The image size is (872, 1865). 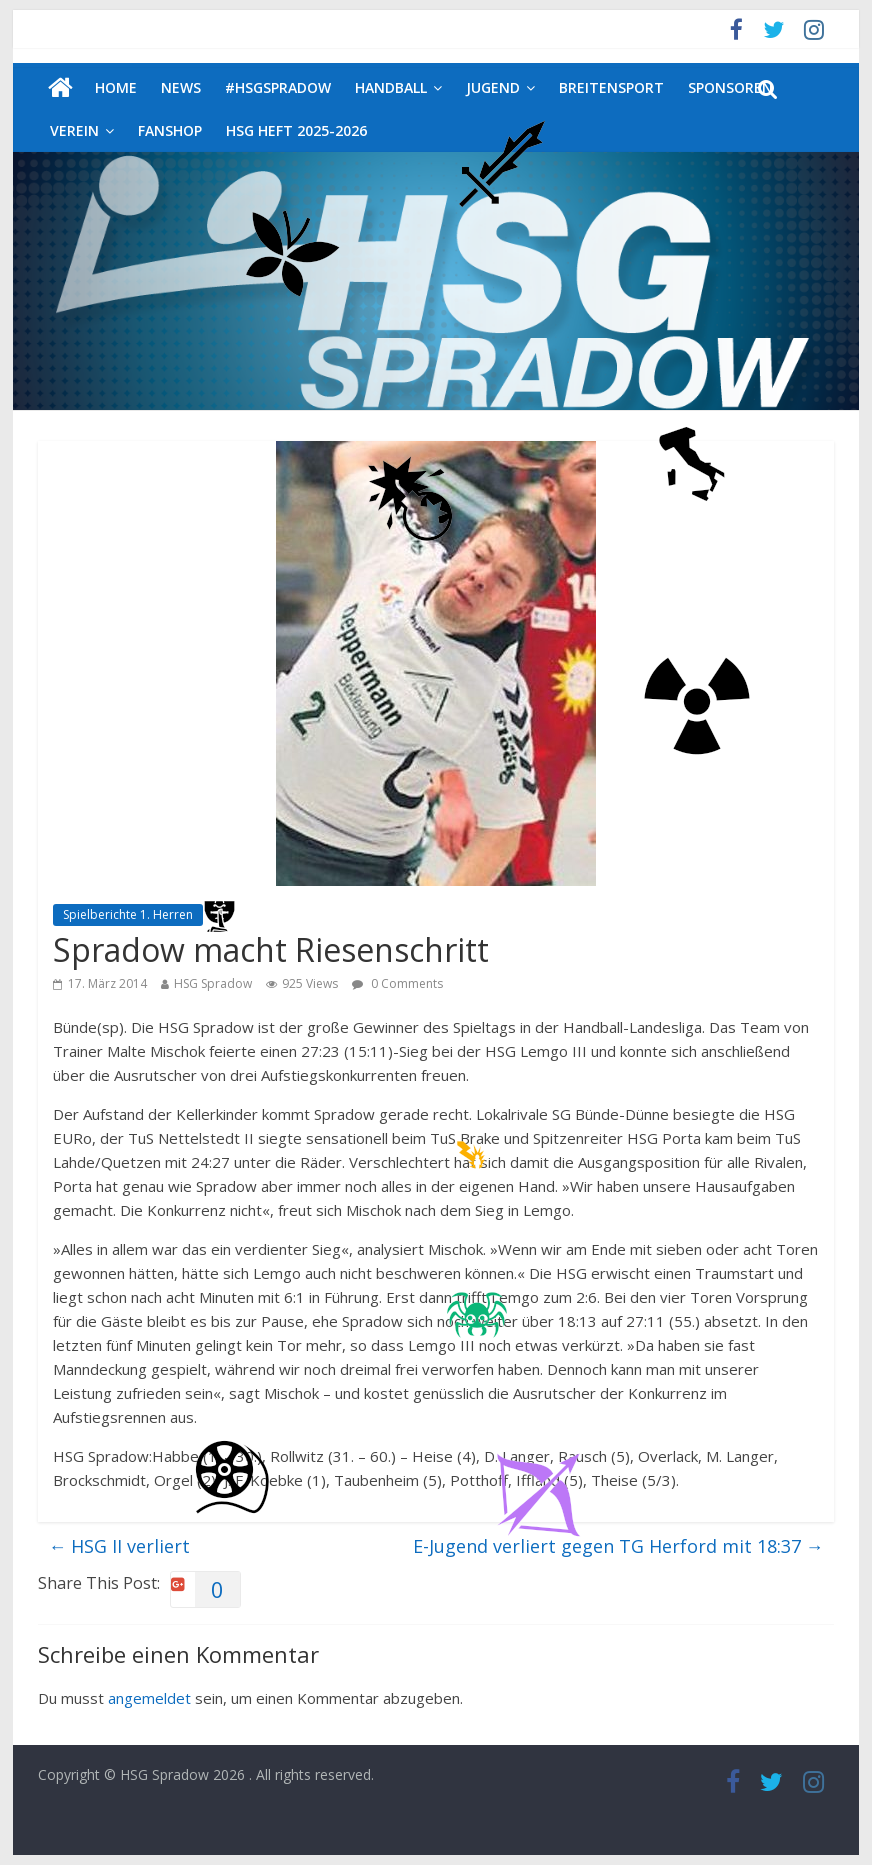 What do you see at coordinates (219, 916) in the screenshot?
I see `mute audio or sound effects` at bounding box center [219, 916].